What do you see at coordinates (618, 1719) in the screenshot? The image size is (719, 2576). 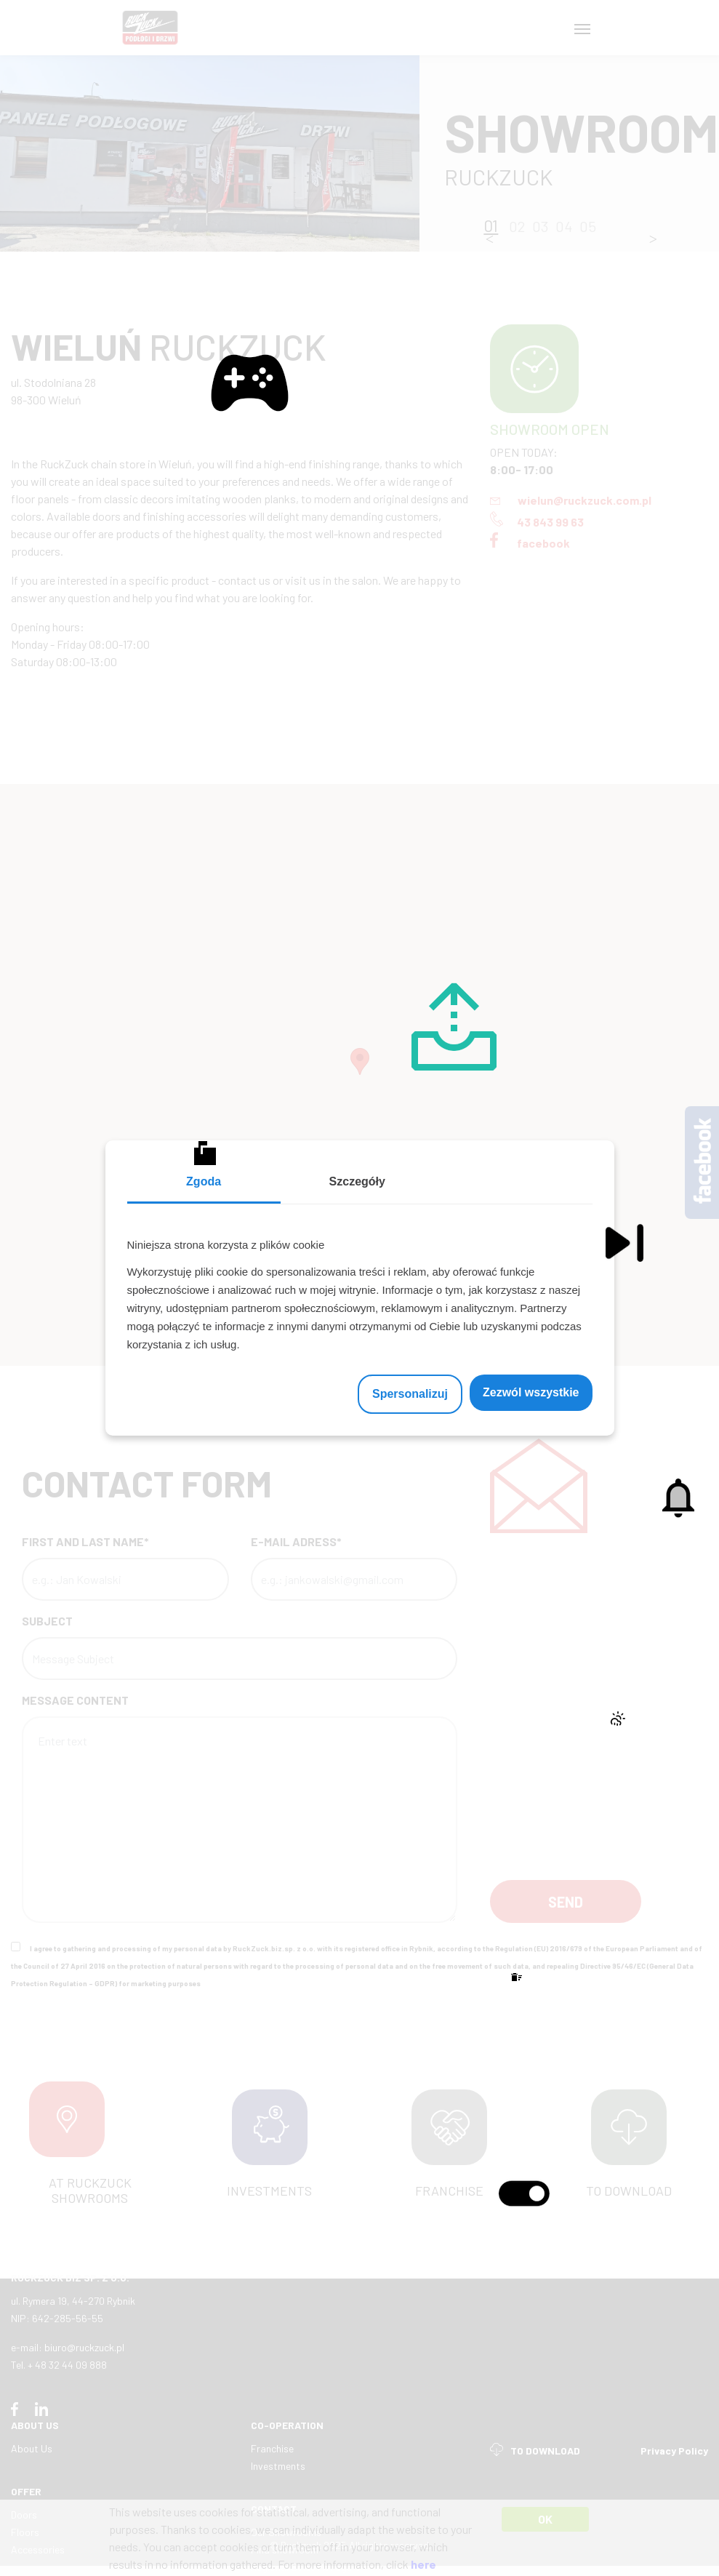 I see `current weather conditions: partly cloudy with rain` at bounding box center [618, 1719].